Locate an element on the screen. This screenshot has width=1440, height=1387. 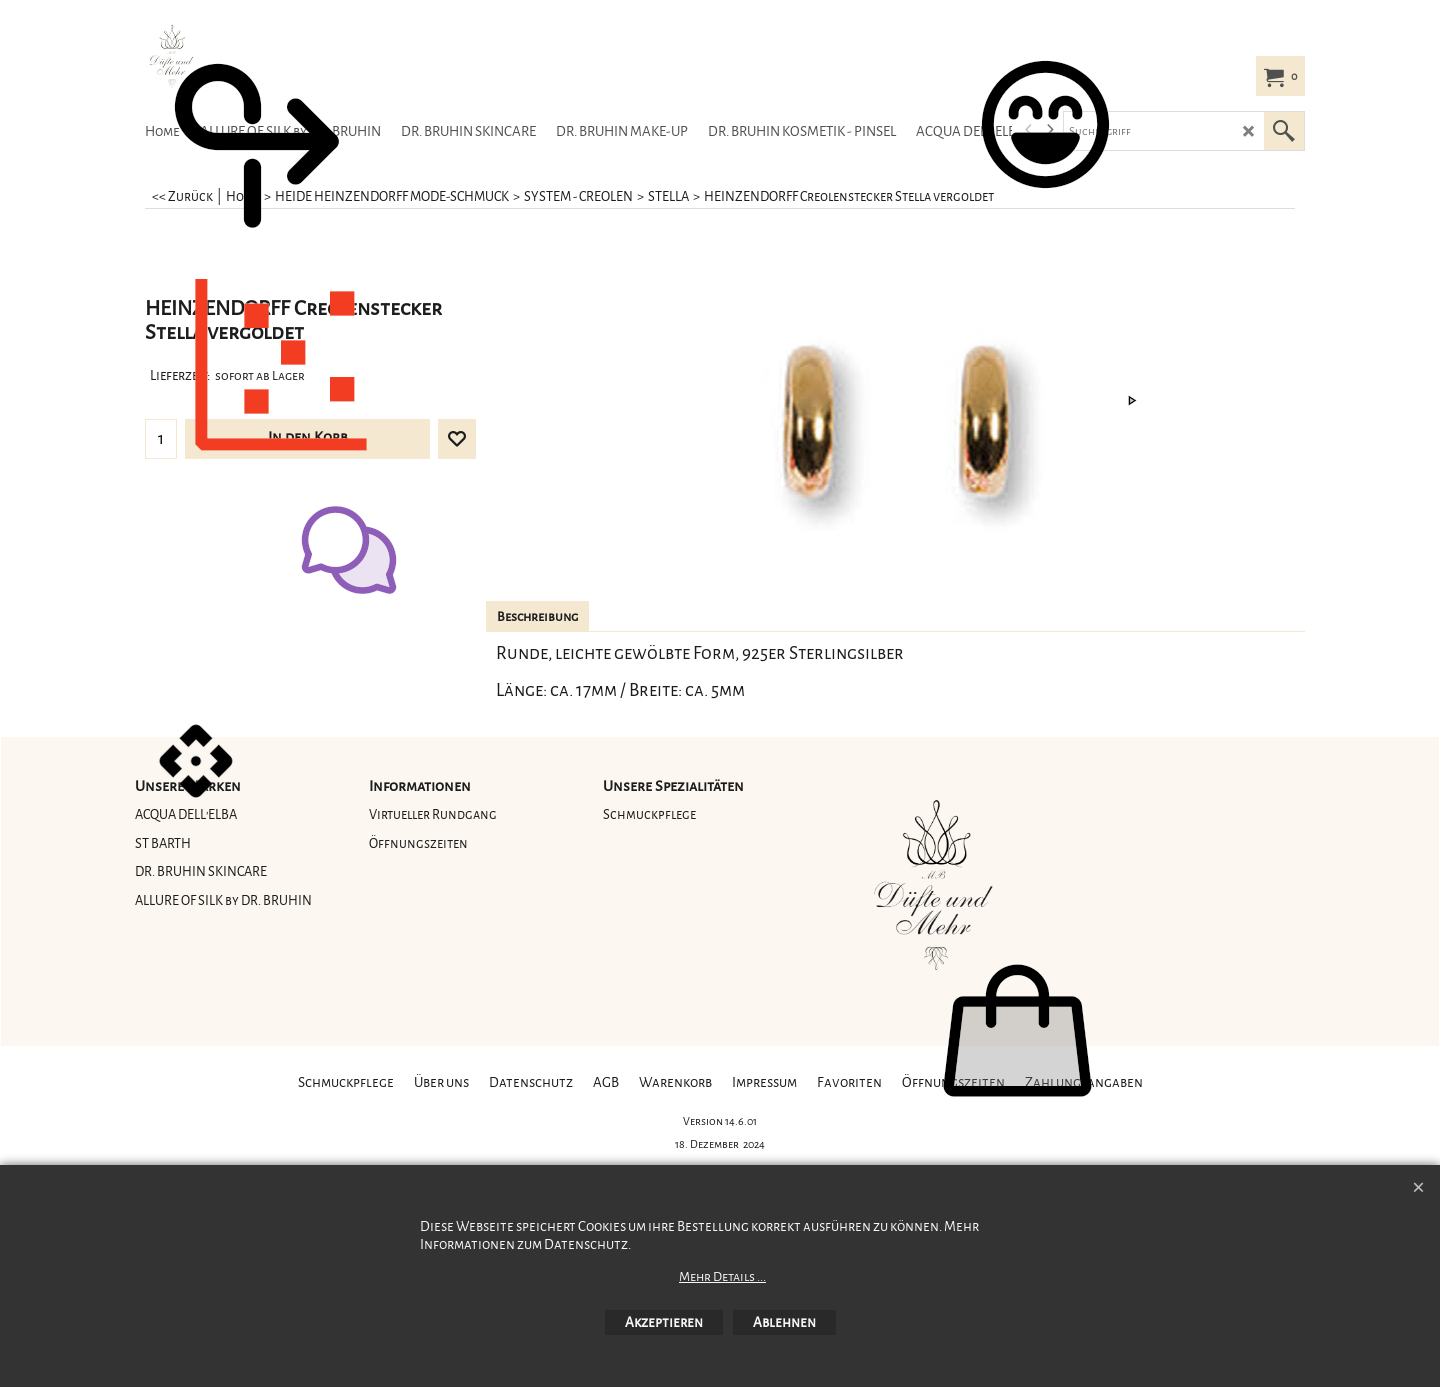
react with a laughing emoji is located at coordinates (1045, 124).